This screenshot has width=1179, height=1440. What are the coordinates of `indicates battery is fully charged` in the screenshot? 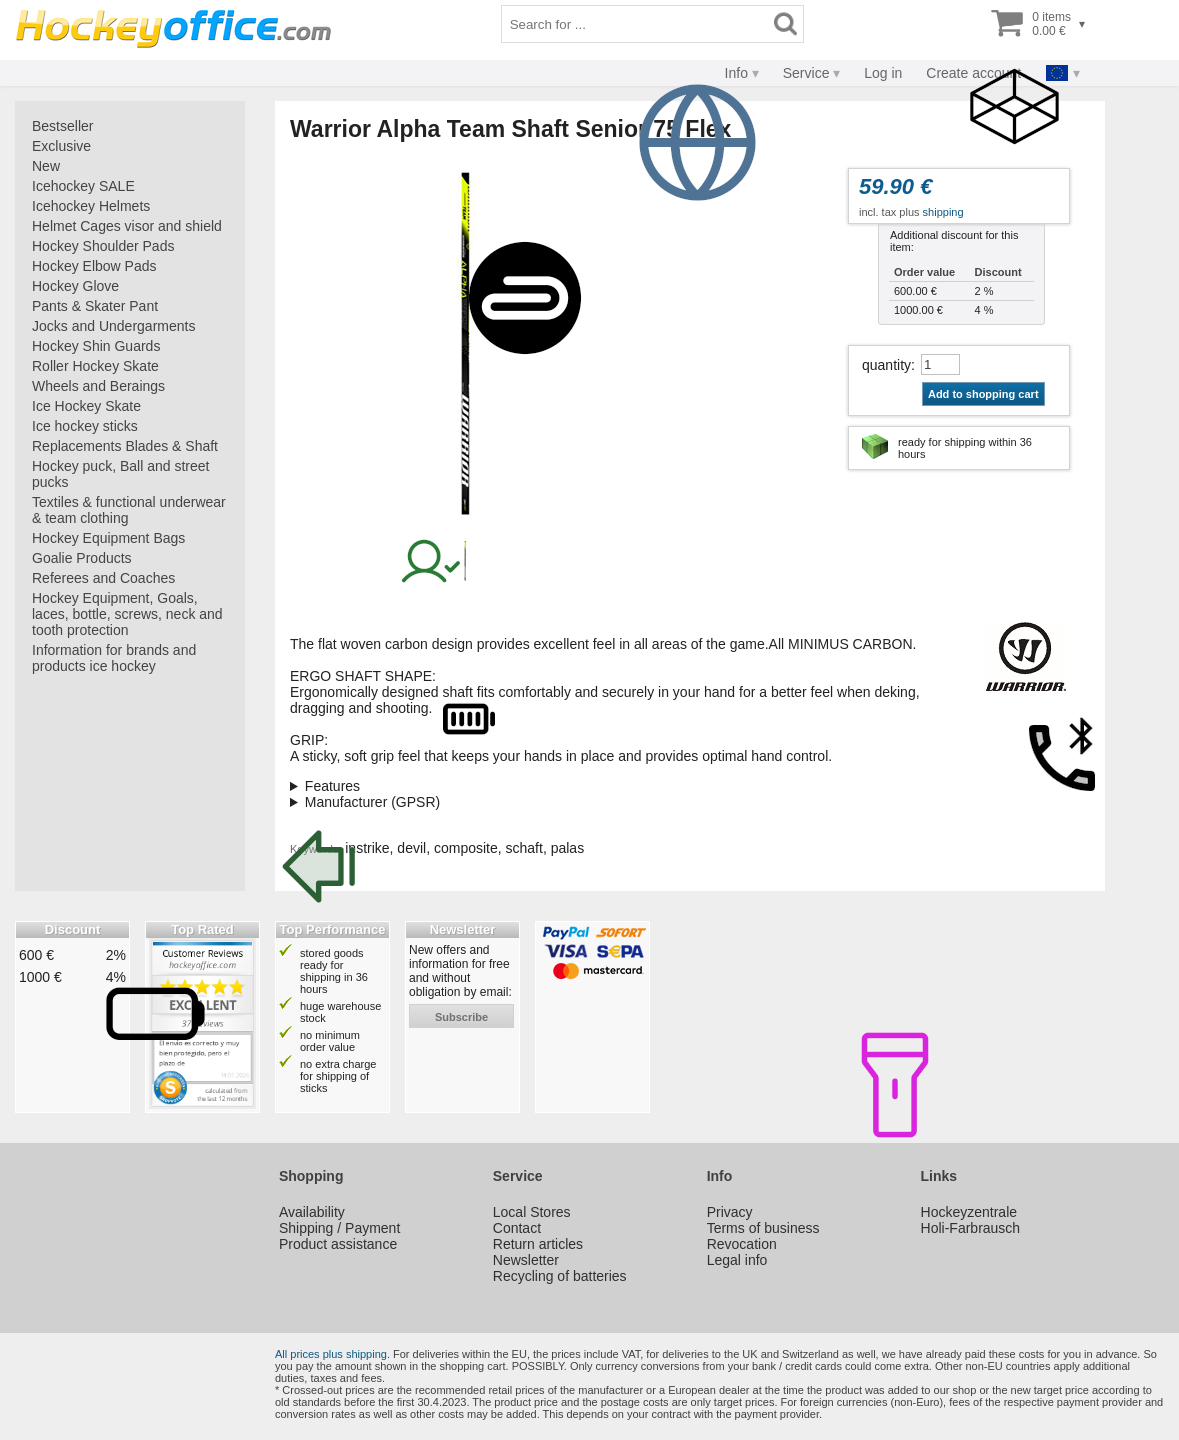 It's located at (469, 719).